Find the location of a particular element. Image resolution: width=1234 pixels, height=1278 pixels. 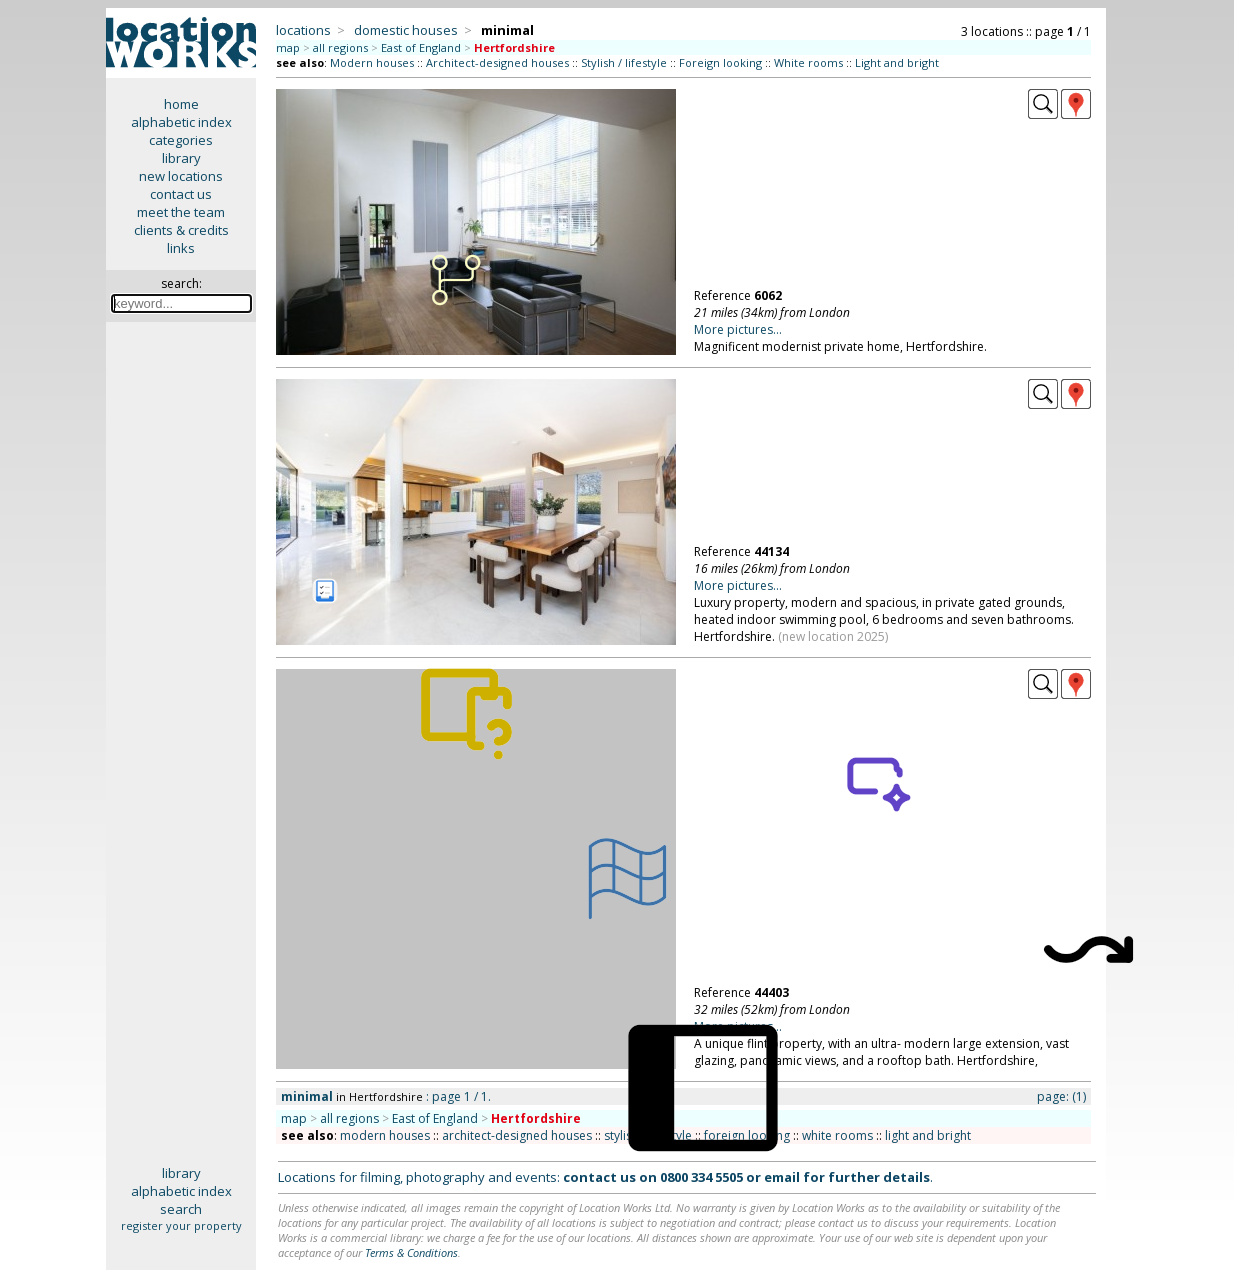

battery charging with quick charge or boost mode is located at coordinates (875, 776).